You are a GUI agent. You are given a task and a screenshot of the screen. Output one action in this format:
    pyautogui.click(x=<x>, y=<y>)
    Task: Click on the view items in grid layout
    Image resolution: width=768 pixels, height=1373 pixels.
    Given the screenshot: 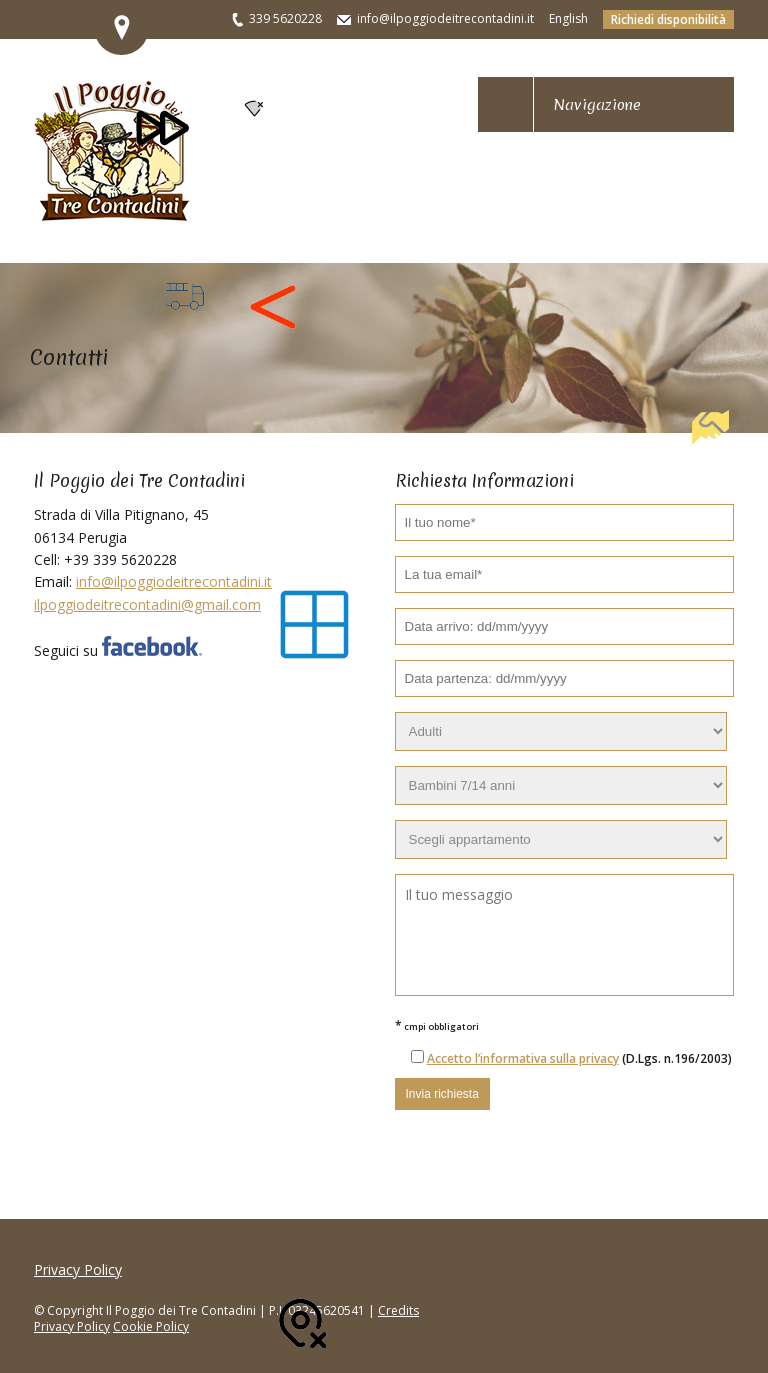 What is the action you would take?
    pyautogui.click(x=314, y=624)
    